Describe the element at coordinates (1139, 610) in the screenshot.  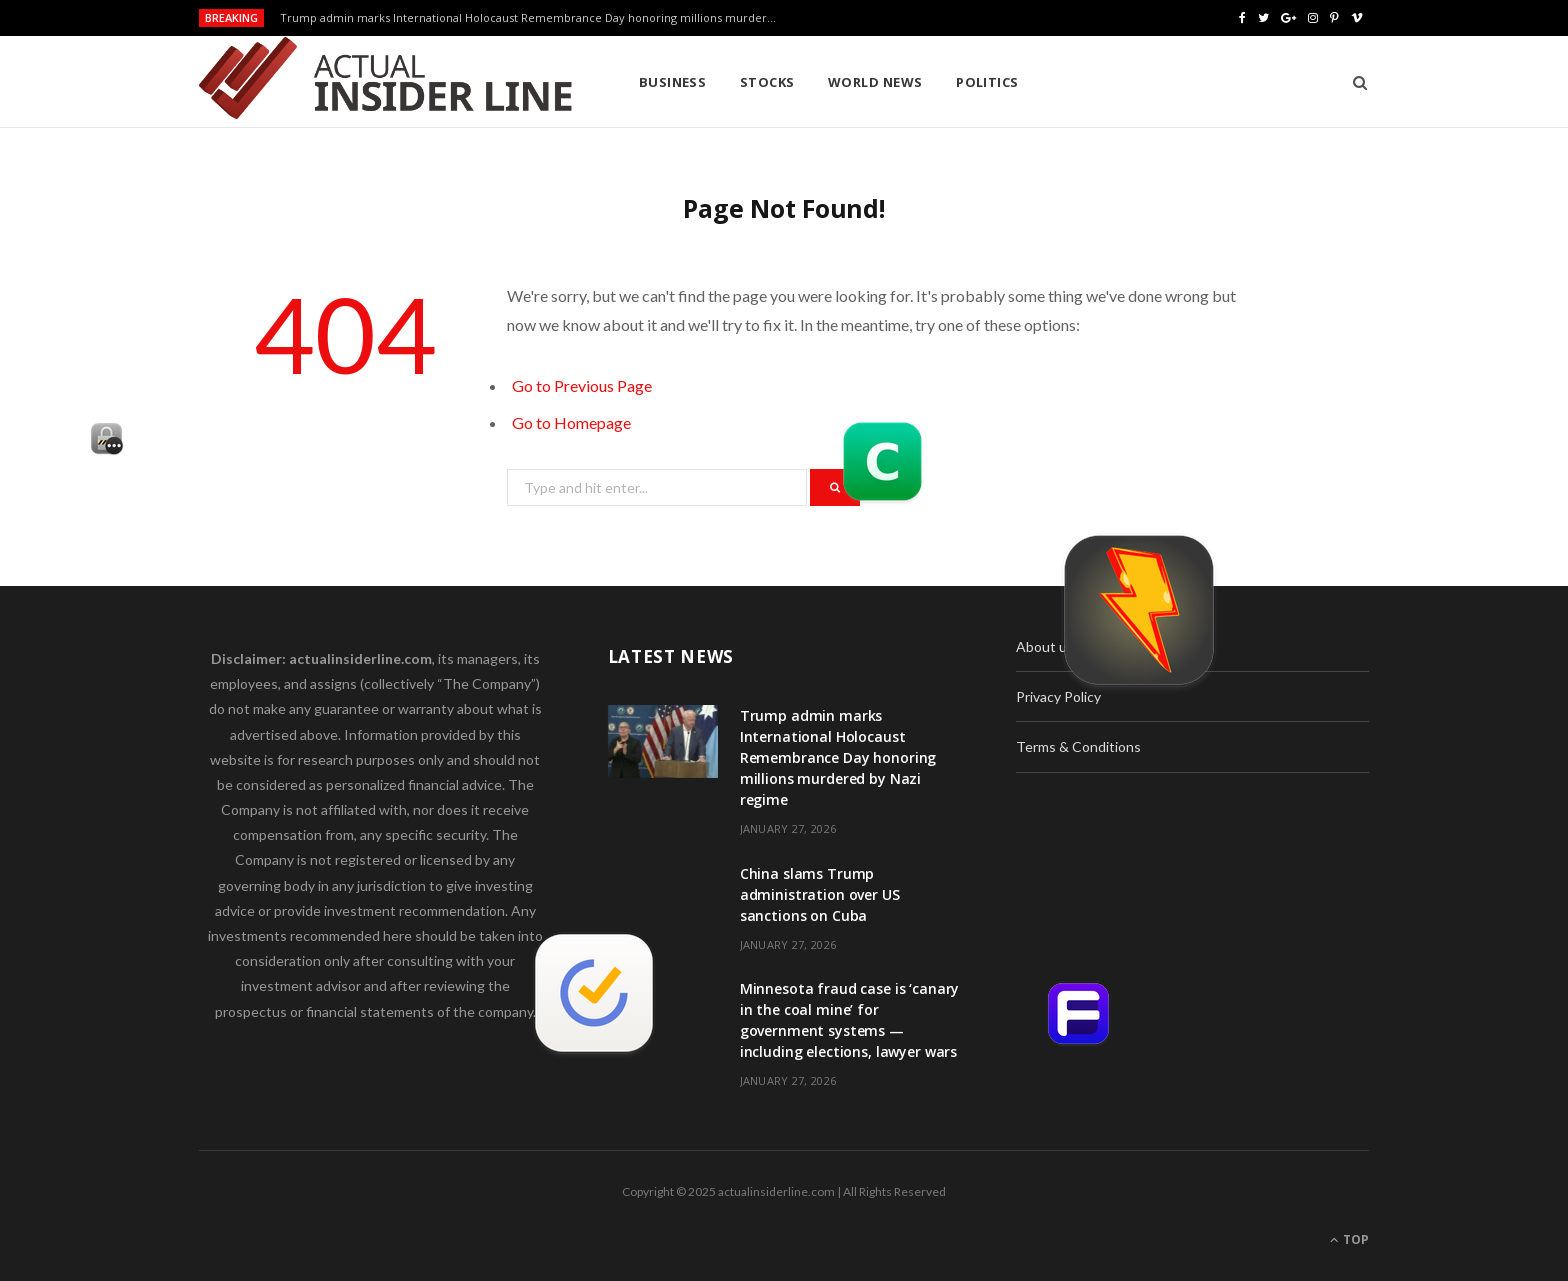
I see `launch rvgl racing game` at that location.